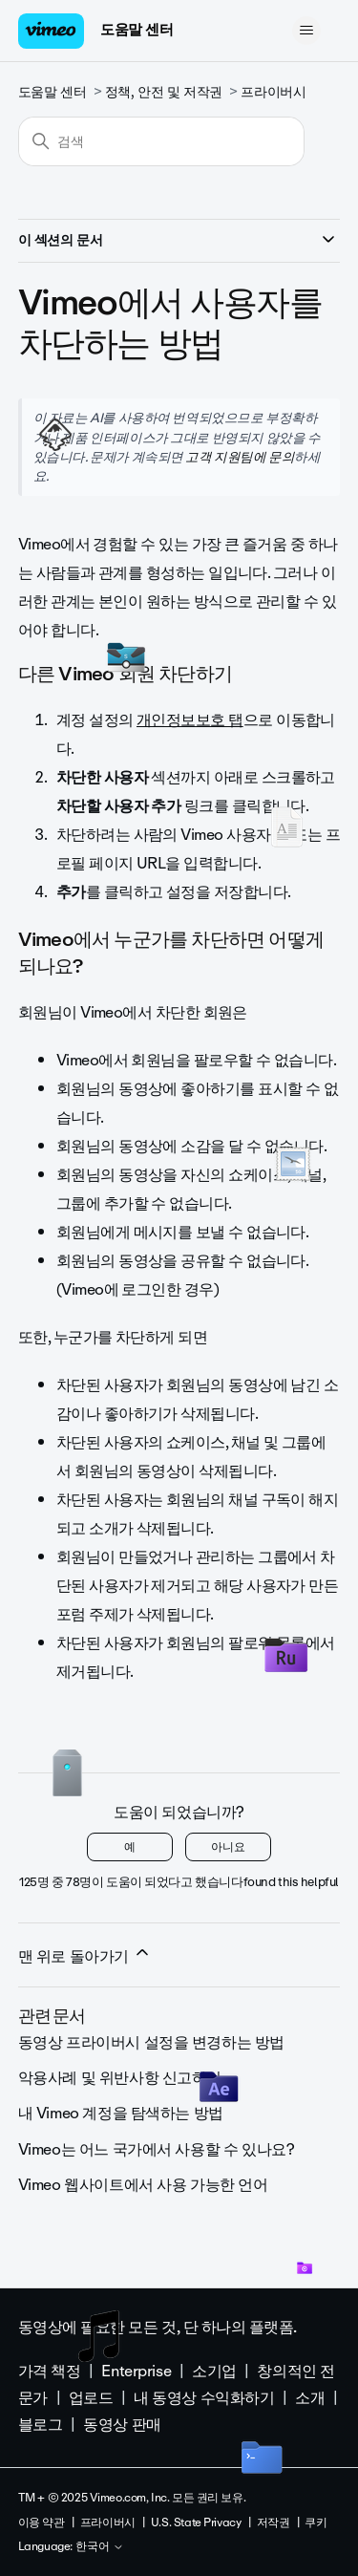  What do you see at coordinates (55, 435) in the screenshot?
I see `open inkscape vector graphics editor` at bounding box center [55, 435].